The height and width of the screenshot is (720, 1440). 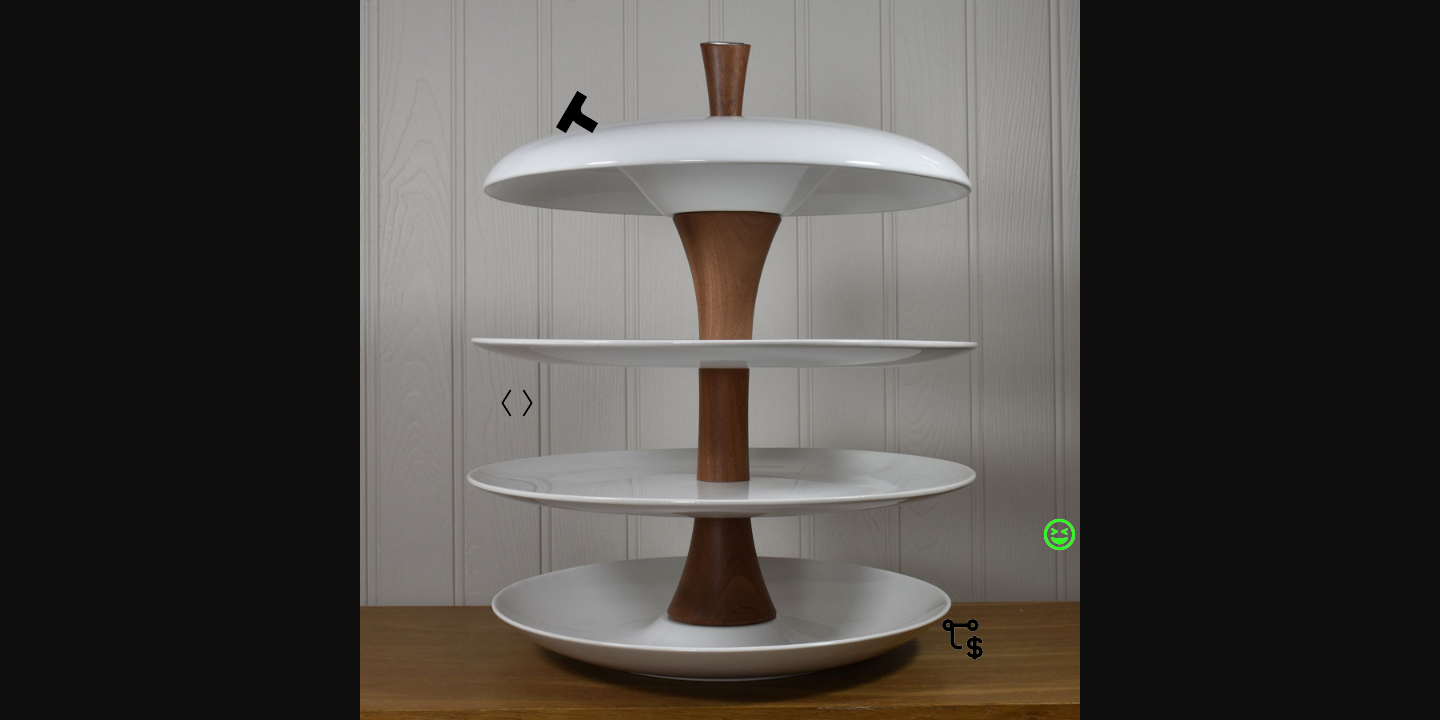 What do you see at coordinates (962, 639) in the screenshot?
I see `view transaction history` at bounding box center [962, 639].